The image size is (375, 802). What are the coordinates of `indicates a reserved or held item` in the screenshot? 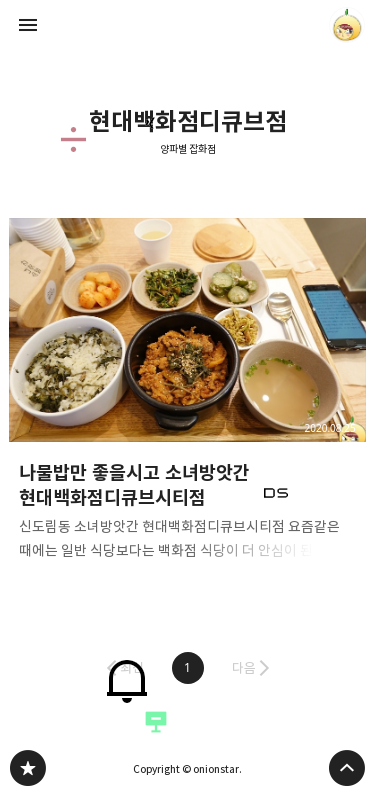 It's located at (156, 722).